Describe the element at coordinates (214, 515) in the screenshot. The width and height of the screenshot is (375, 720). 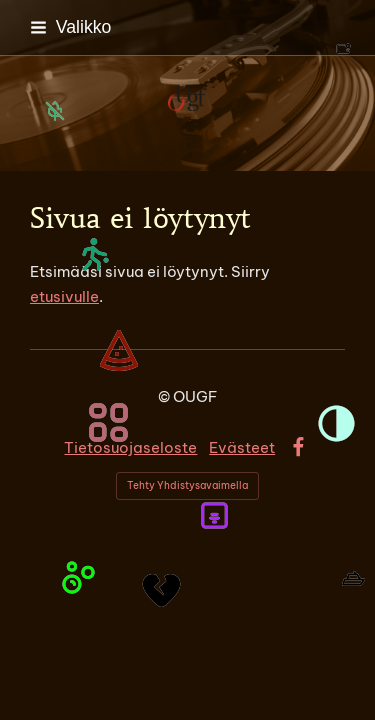
I see `align content to bottom center of container` at that location.